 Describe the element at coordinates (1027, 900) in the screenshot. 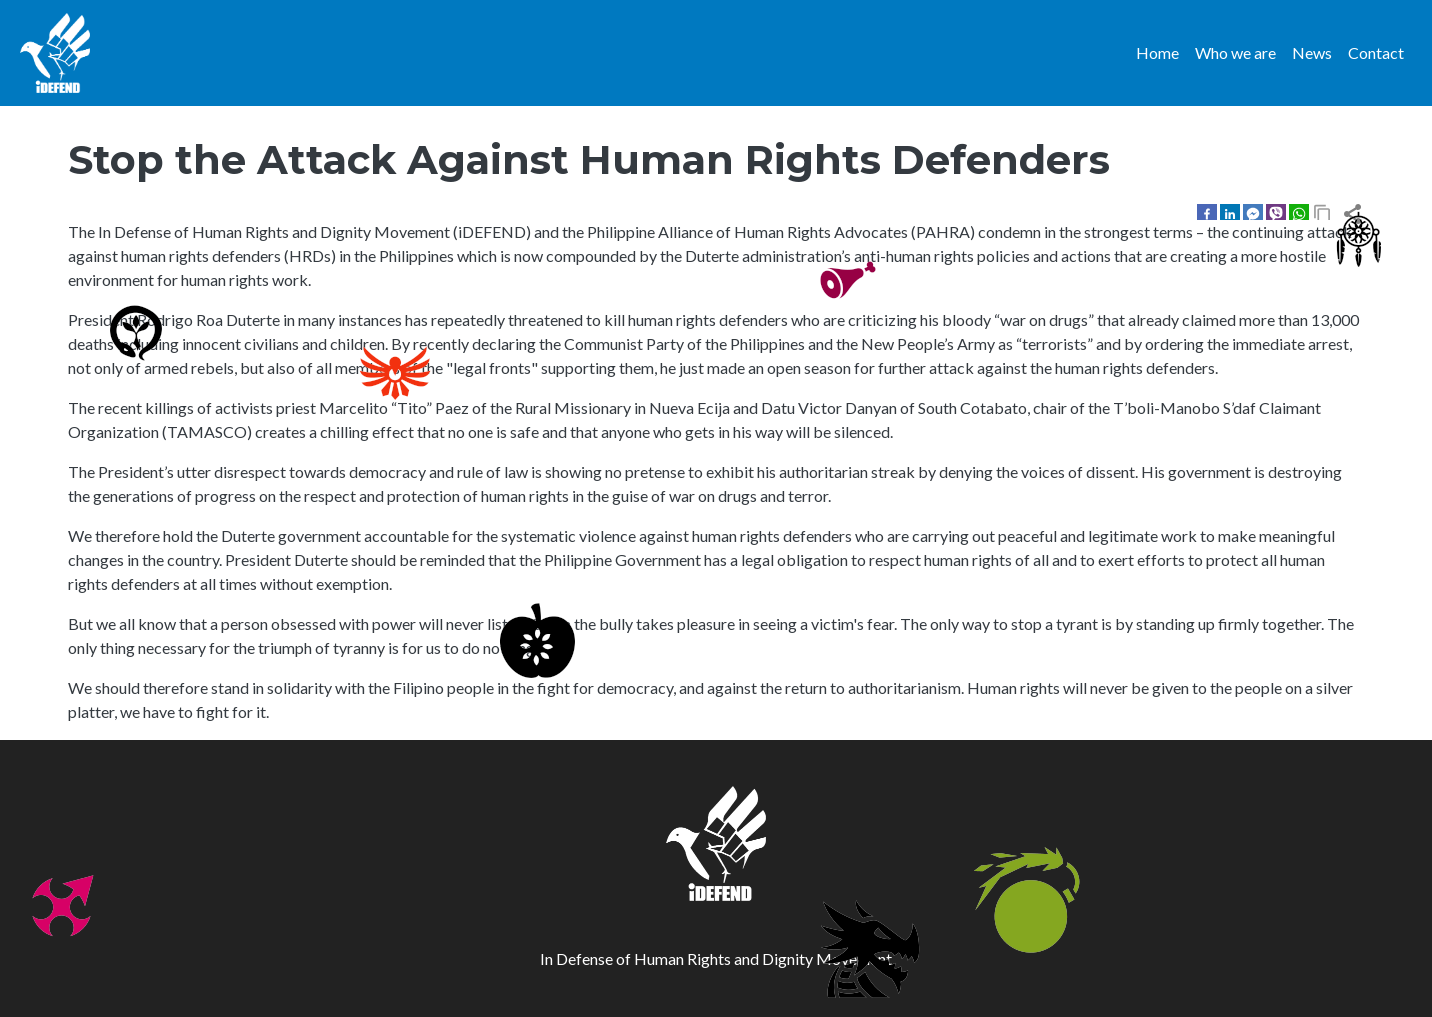

I see `activate a bomb or explosive item in-game` at that location.